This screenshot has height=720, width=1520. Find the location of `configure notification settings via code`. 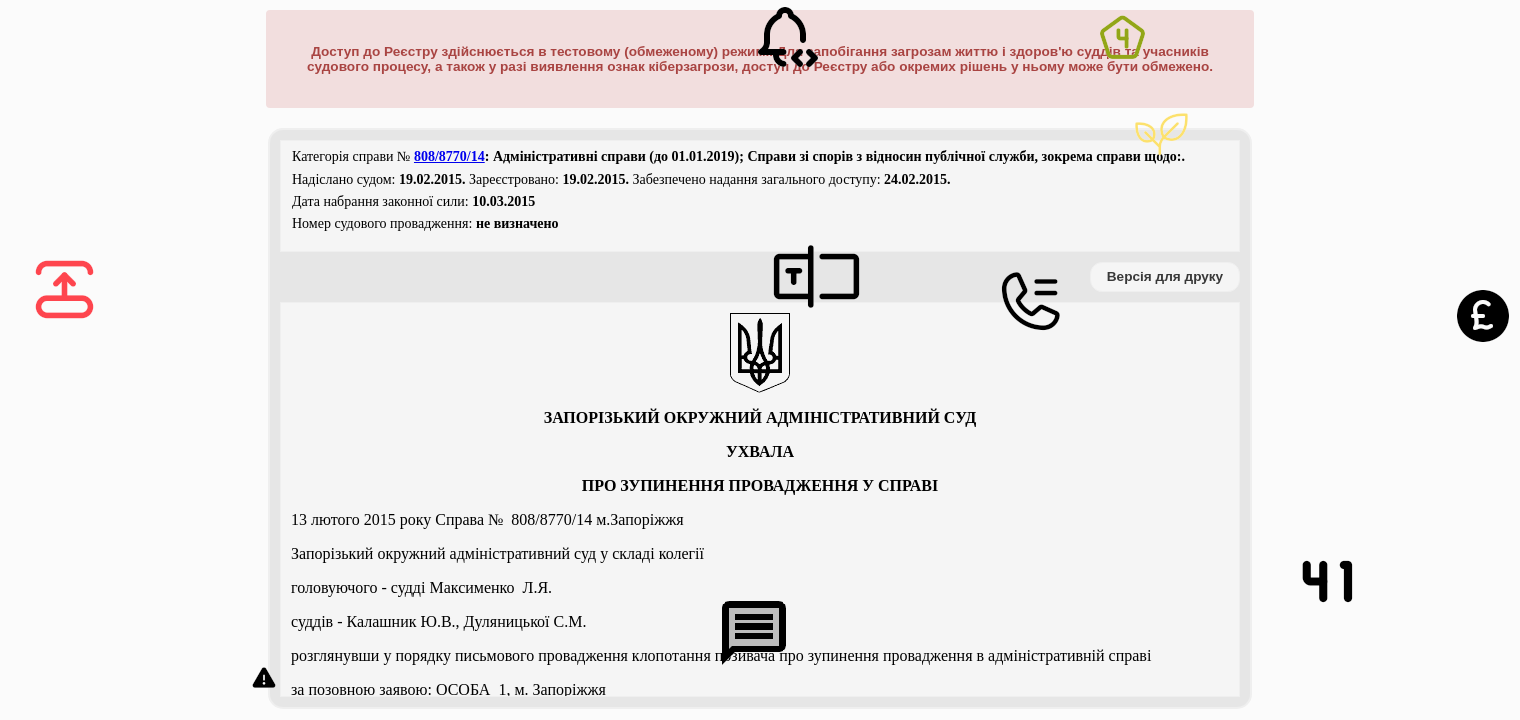

configure notification settings via code is located at coordinates (785, 37).